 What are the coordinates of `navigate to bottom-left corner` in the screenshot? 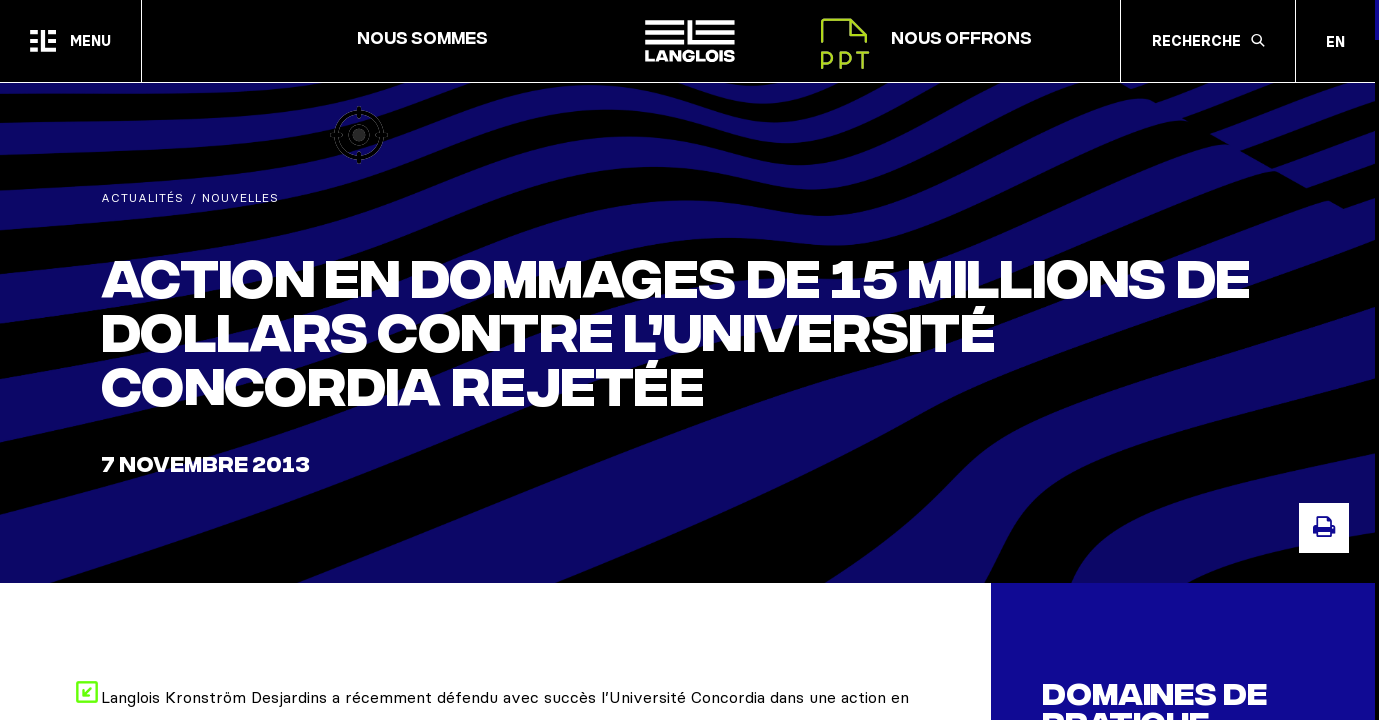 It's located at (87, 692).